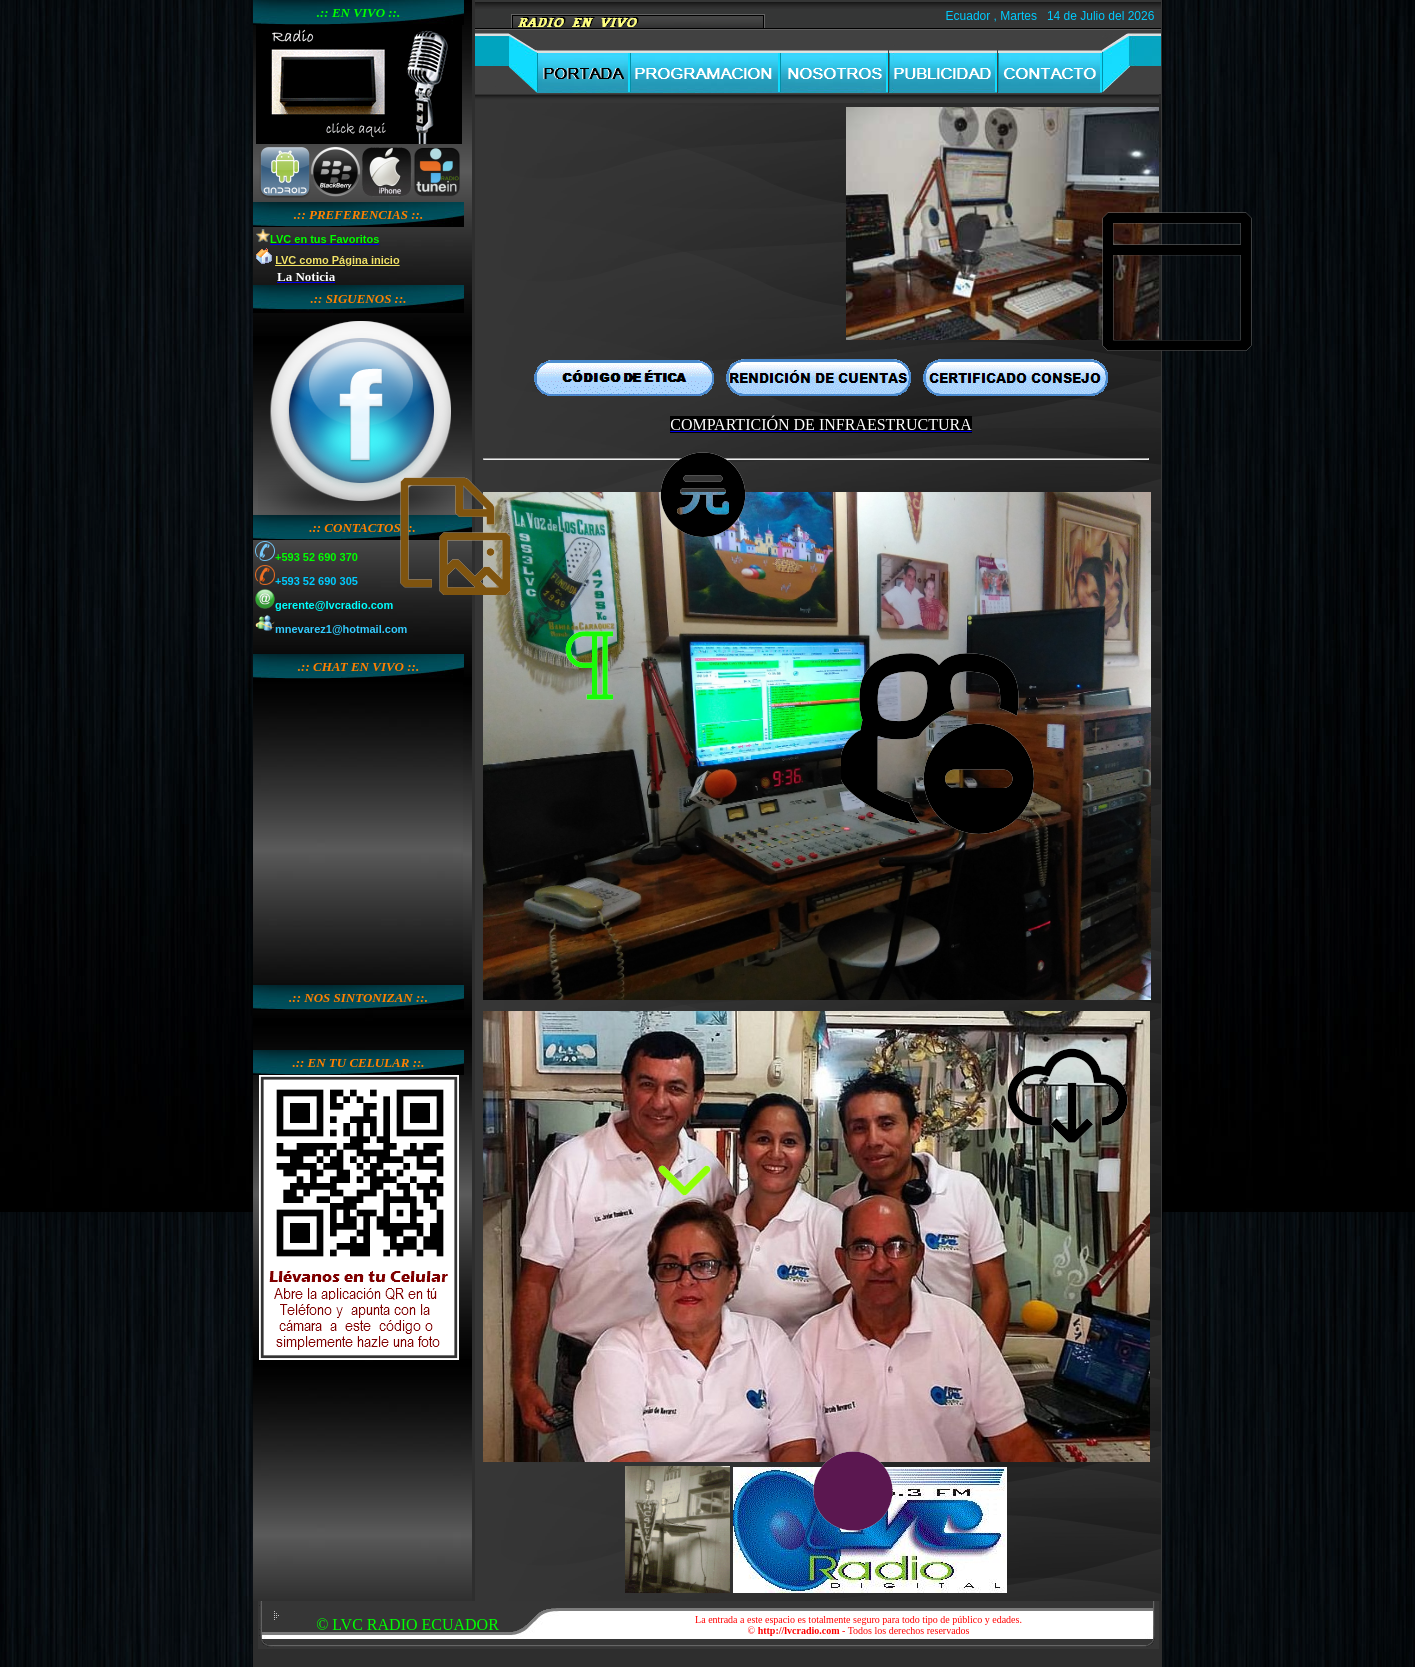 Image resolution: width=1415 pixels, height=1667 pixels. I want to click on chinese yuan currency indicator, so click(703, 498).